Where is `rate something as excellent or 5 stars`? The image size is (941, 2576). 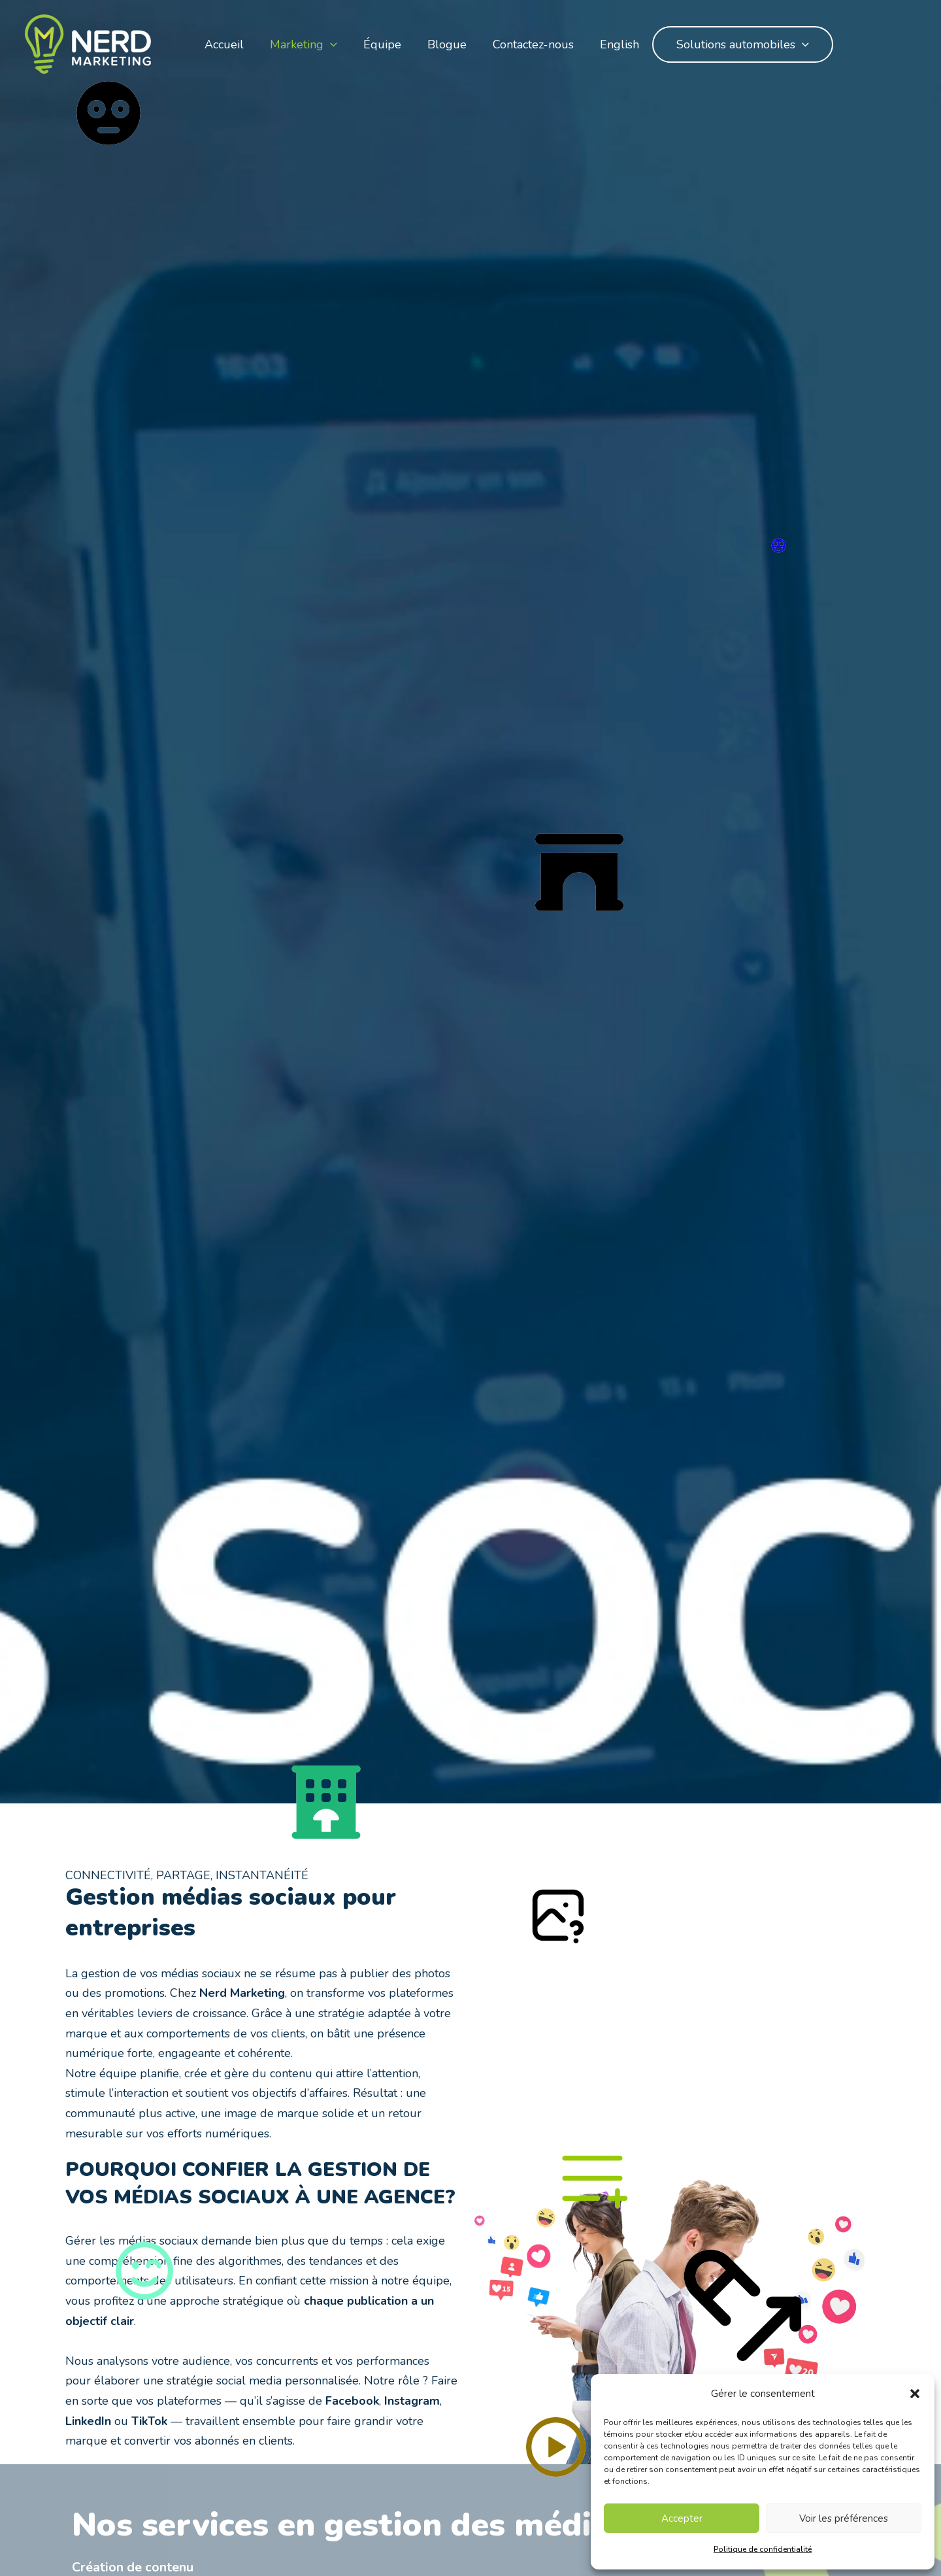
rate something as excellent or 5 stars is located at coordinates (778, 545).